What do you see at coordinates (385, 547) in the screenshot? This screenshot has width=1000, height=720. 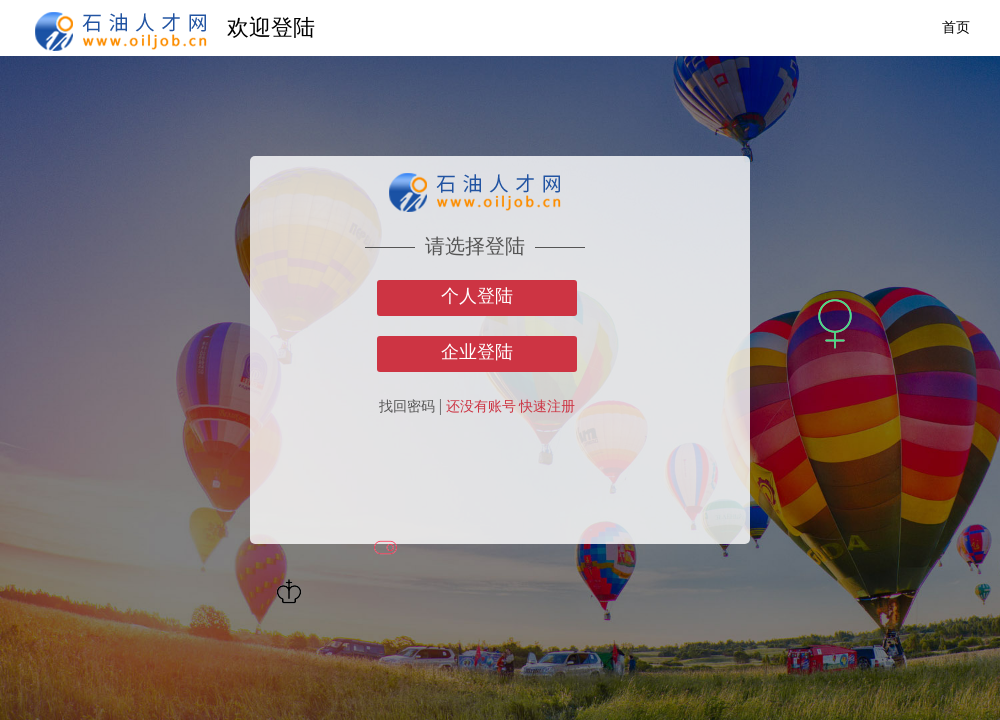 I see `toggle switch in the on position` at bounding box center [385, 547].